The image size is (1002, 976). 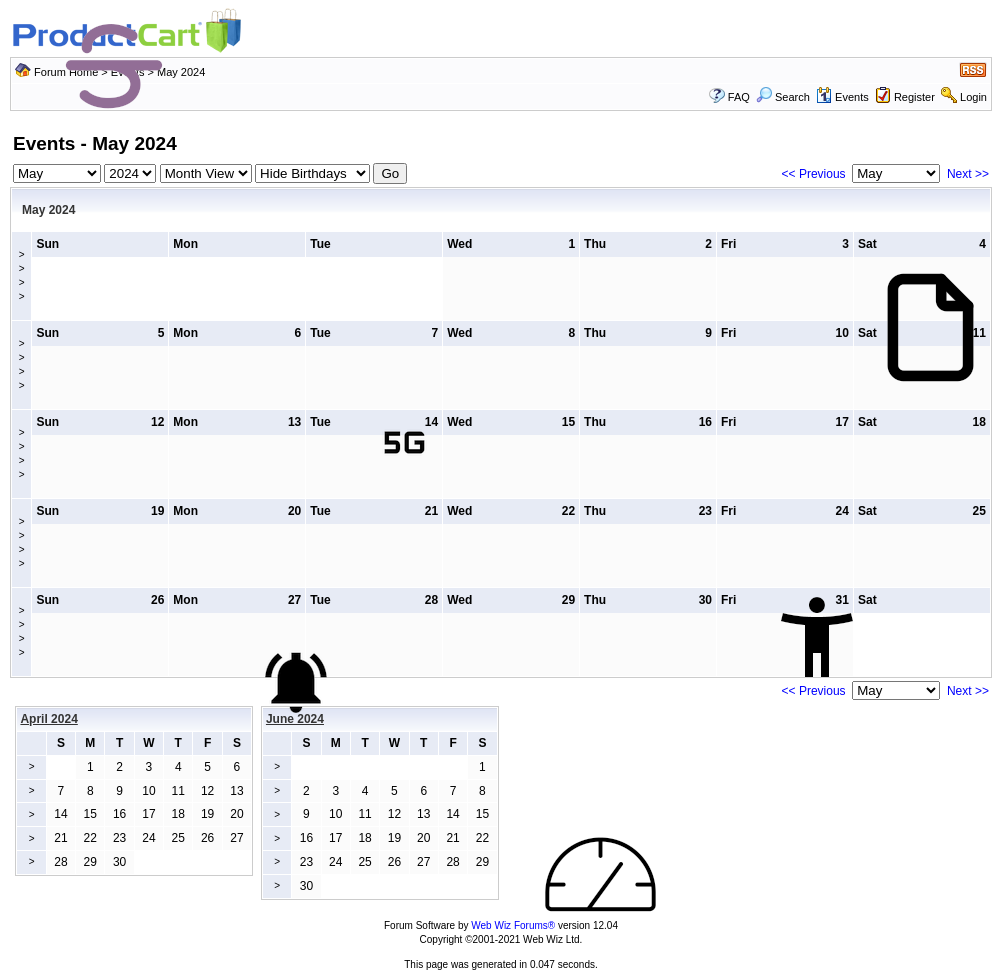 What do you see at coordinates (600, 880) in the screenshot?
I see `view performance or speed metrics` at bounding box center [600, 880].